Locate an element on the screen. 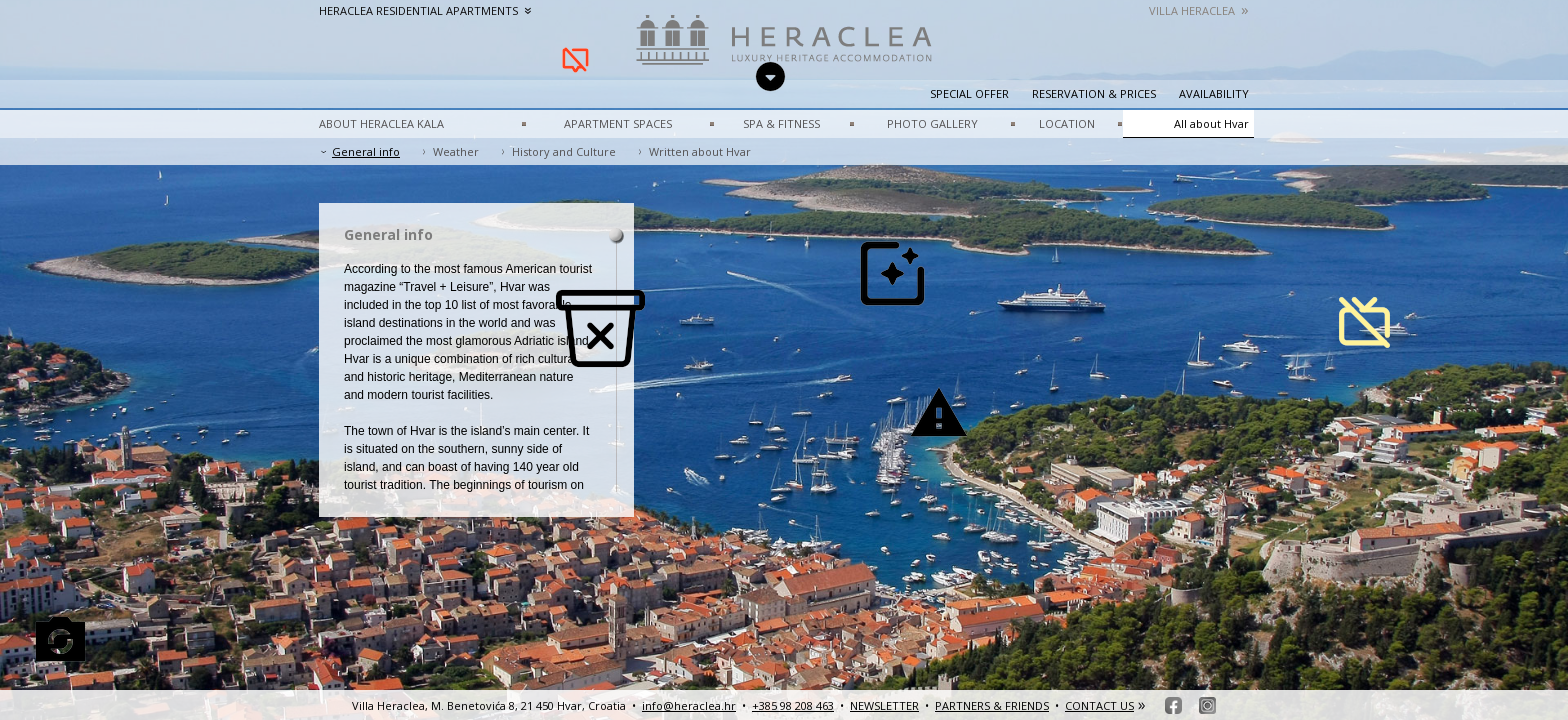 The height and width of the screenshot is (720, 1568). indicates a warning or caution state is located at coordinates (939, 413).